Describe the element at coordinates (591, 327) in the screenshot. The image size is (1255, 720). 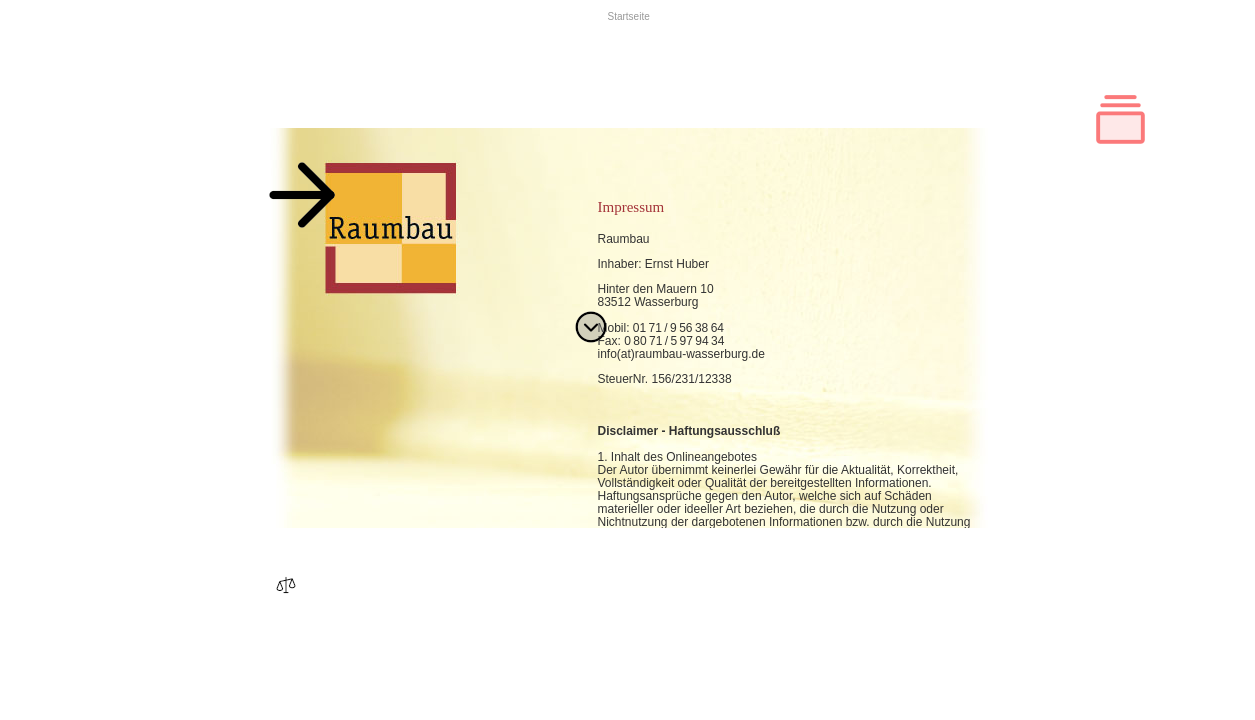
I see `expand dropdown menu or content` at that location.